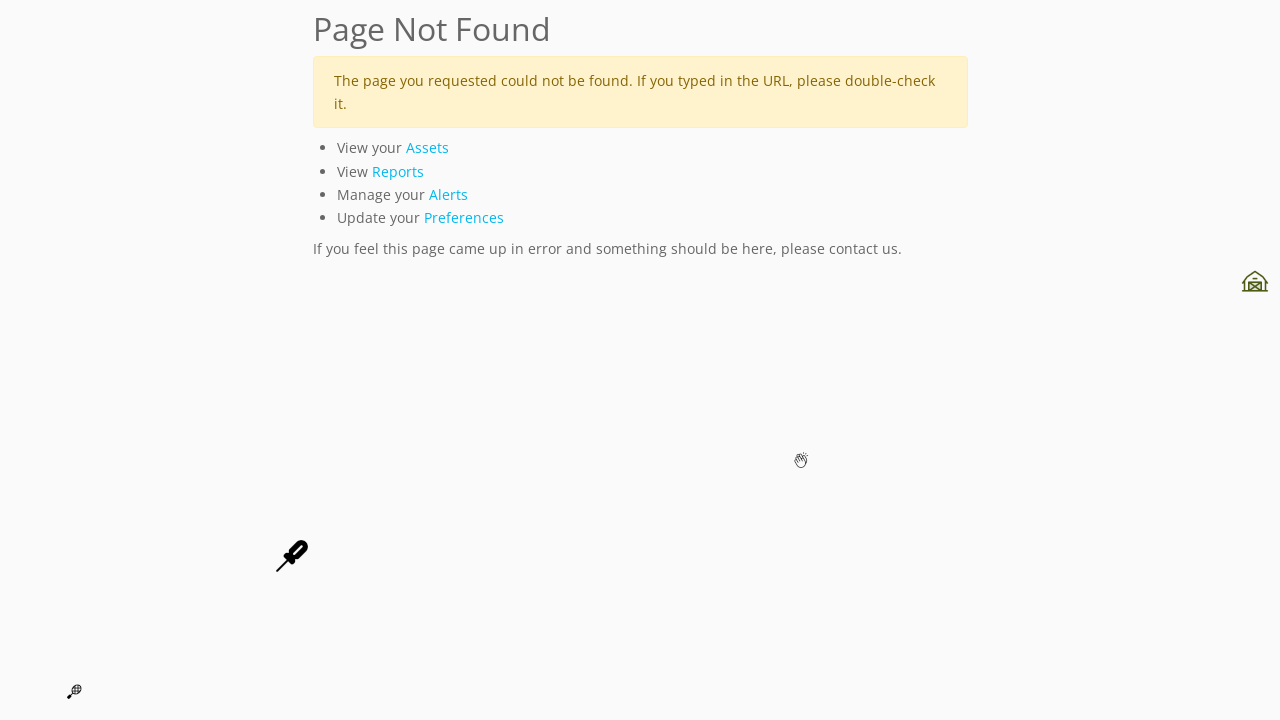  Describe the element at coordinates (292, 556) in the screenshot. I see `access settings or configuration options` at that location.